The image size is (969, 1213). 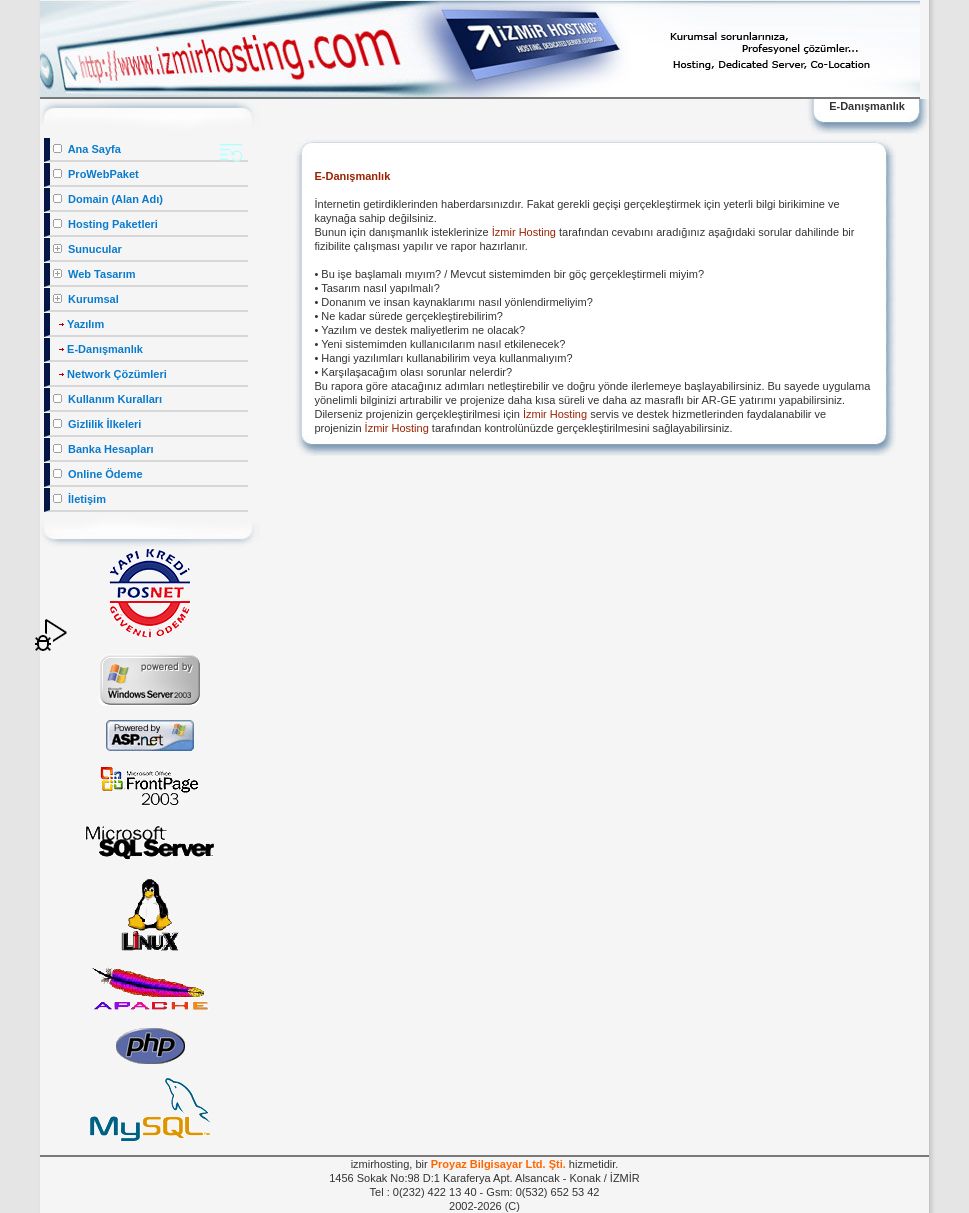 What do you see at coordinates (51, 635) in the screenshot?
I see `start debugging session` at bounding box center [51, 635].